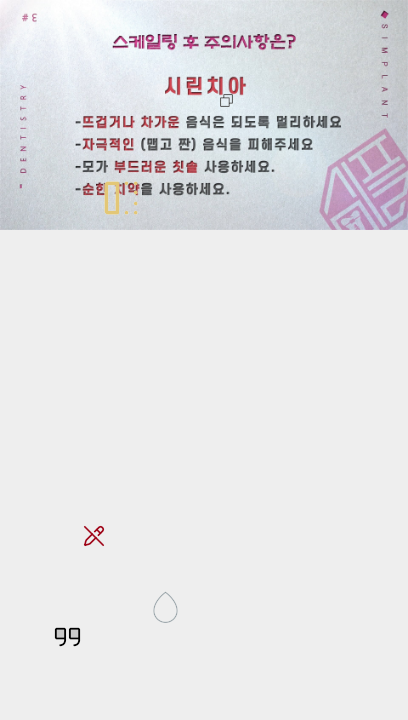 This screenshot has height=720, width=408. What do you see at coordinates (165, 608) in the screenshot?
I see `indicates water or liquid content` at bounding box center [165, 608].